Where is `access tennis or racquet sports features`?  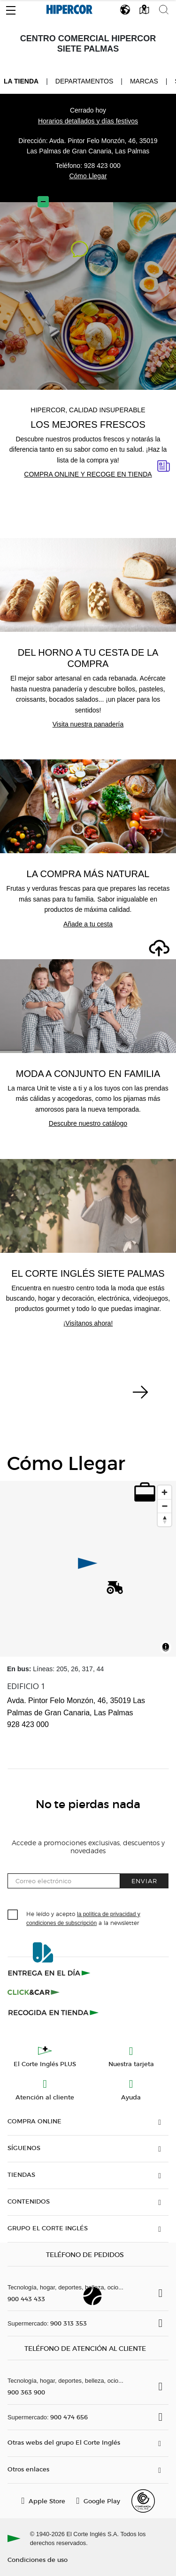 access tennis or racquet sports features is located at coordinates (92, 2296).